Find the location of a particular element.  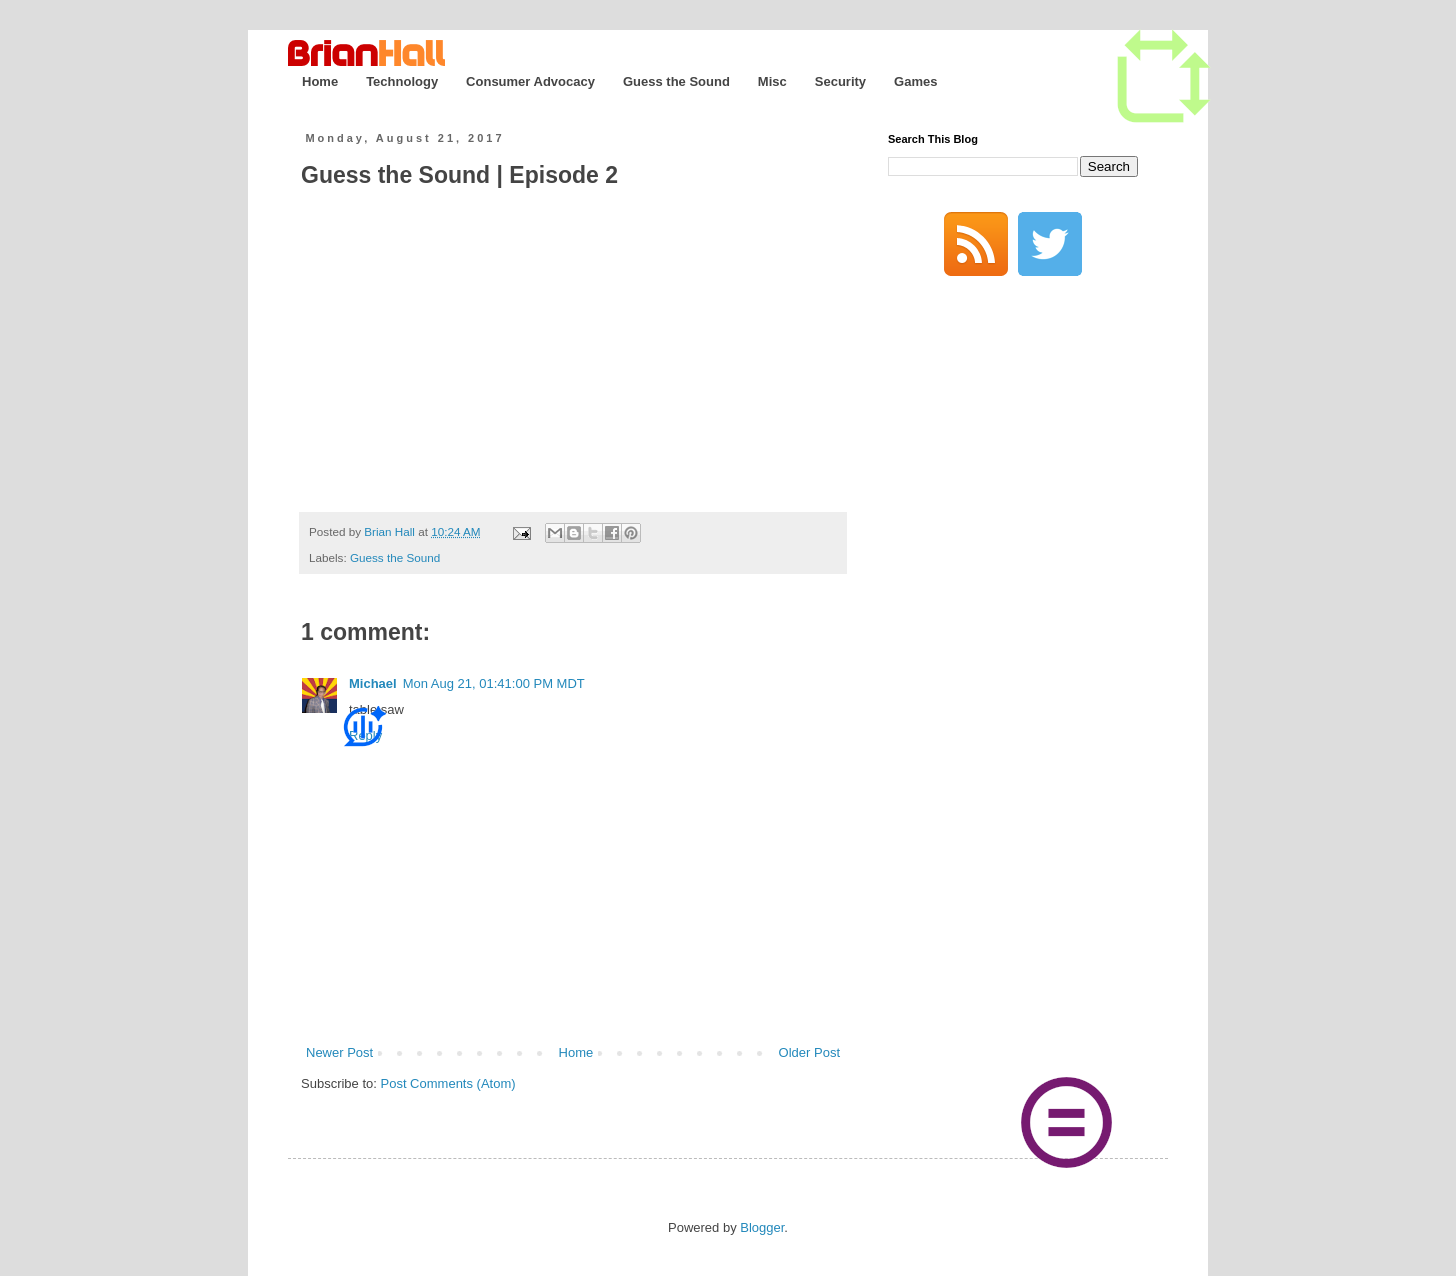

creative commons no derivatives license indicator is located at coordinates (1066, 1122).